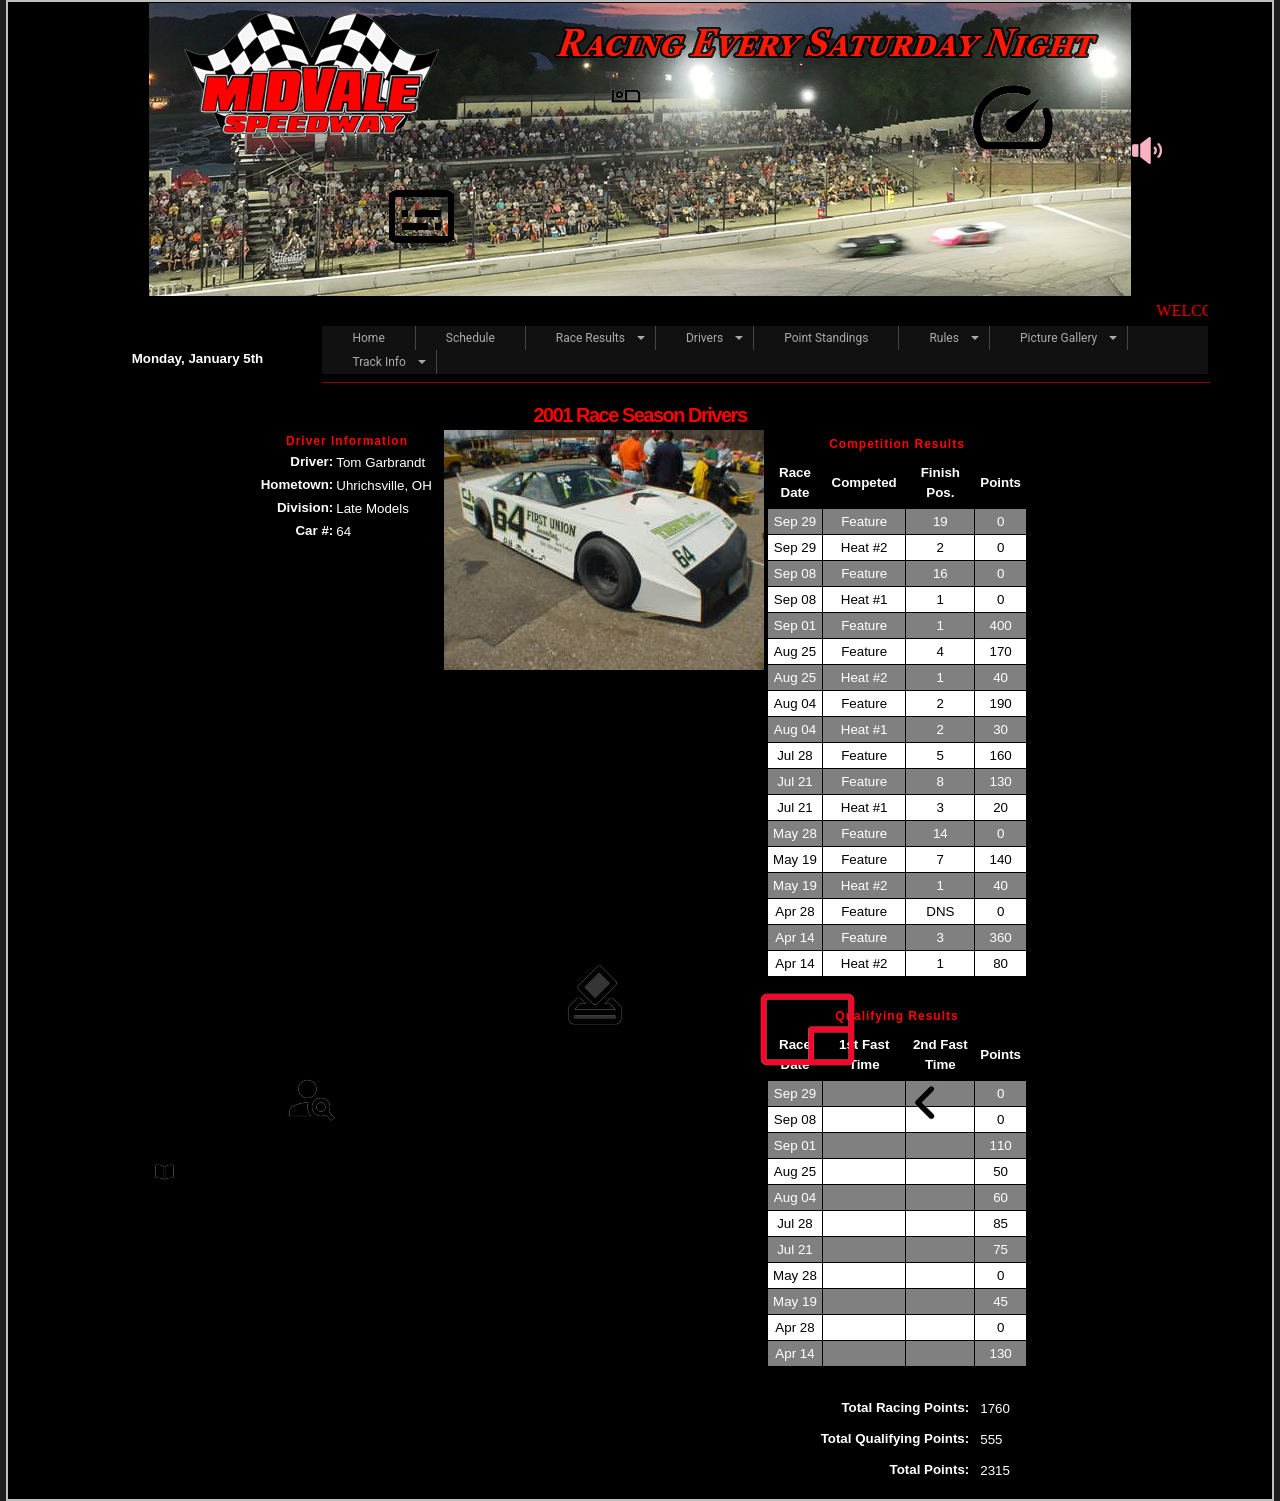 The width and height of the screenshot is (1280, 1501). What do you see at coordinates (925, 1102) in the screenshot?
I see `navigate back to the previous screen` at bounding box center [925, 1102].